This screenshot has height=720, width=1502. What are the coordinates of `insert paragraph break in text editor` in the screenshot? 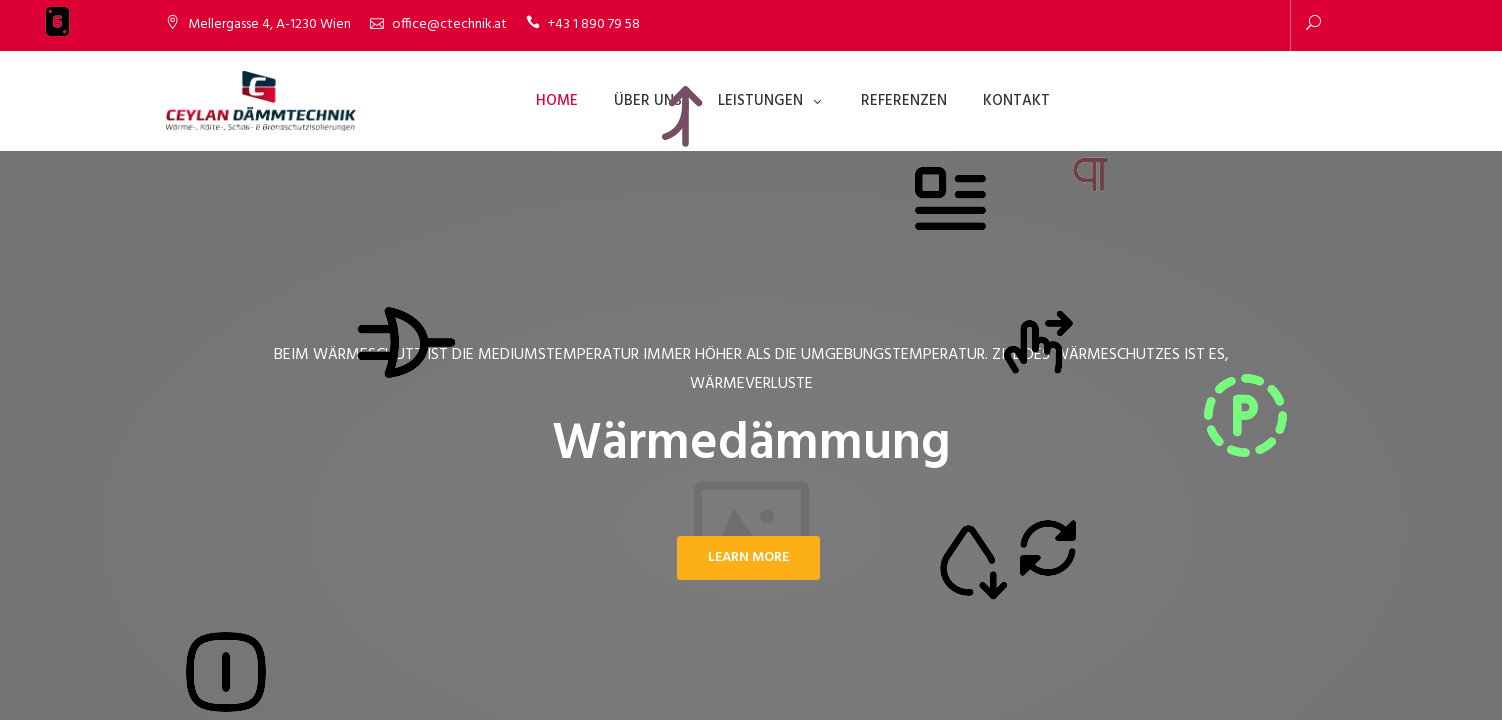 It's located at (1091, 174).